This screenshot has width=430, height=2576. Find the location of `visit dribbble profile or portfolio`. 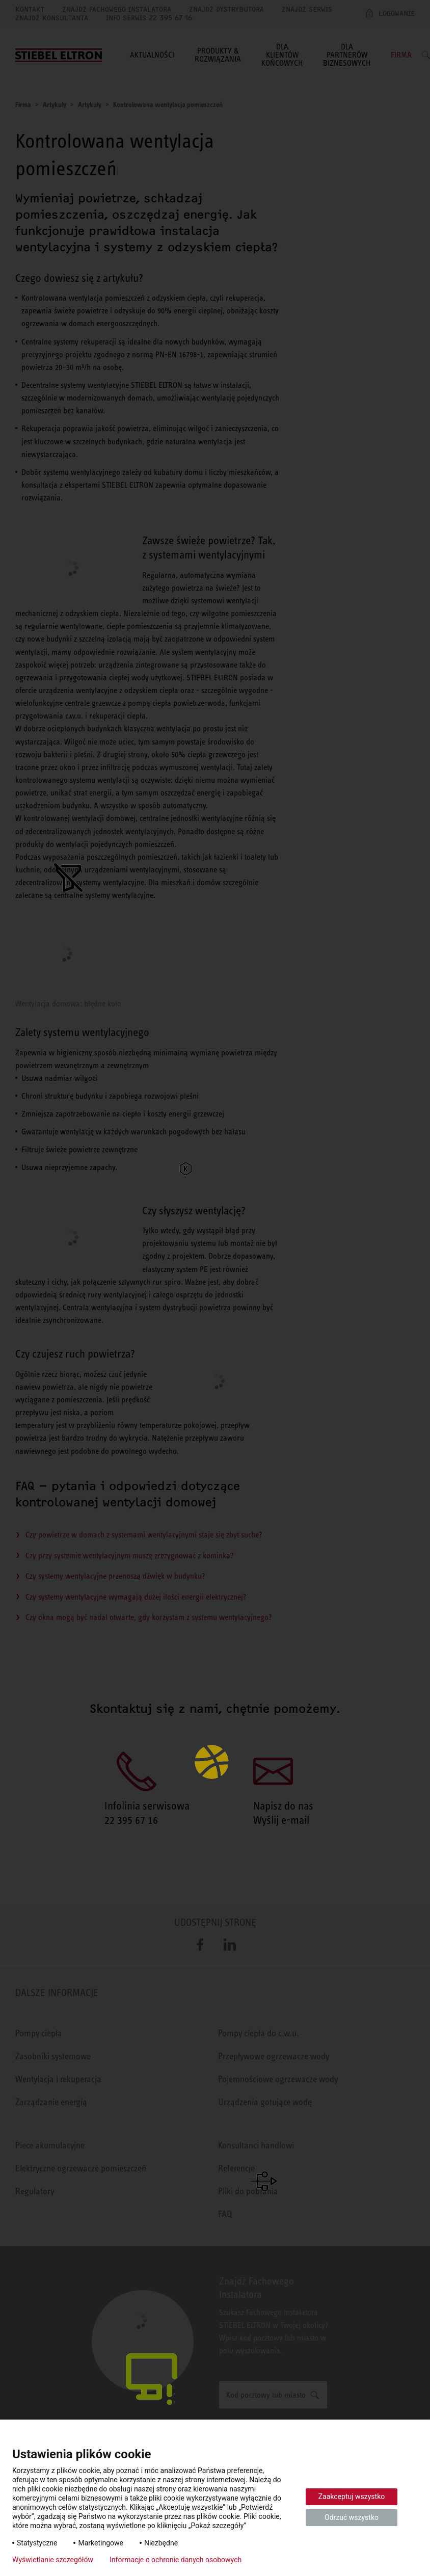

visit dribbble profile or portfolio is located at coordinates (211, 1762).